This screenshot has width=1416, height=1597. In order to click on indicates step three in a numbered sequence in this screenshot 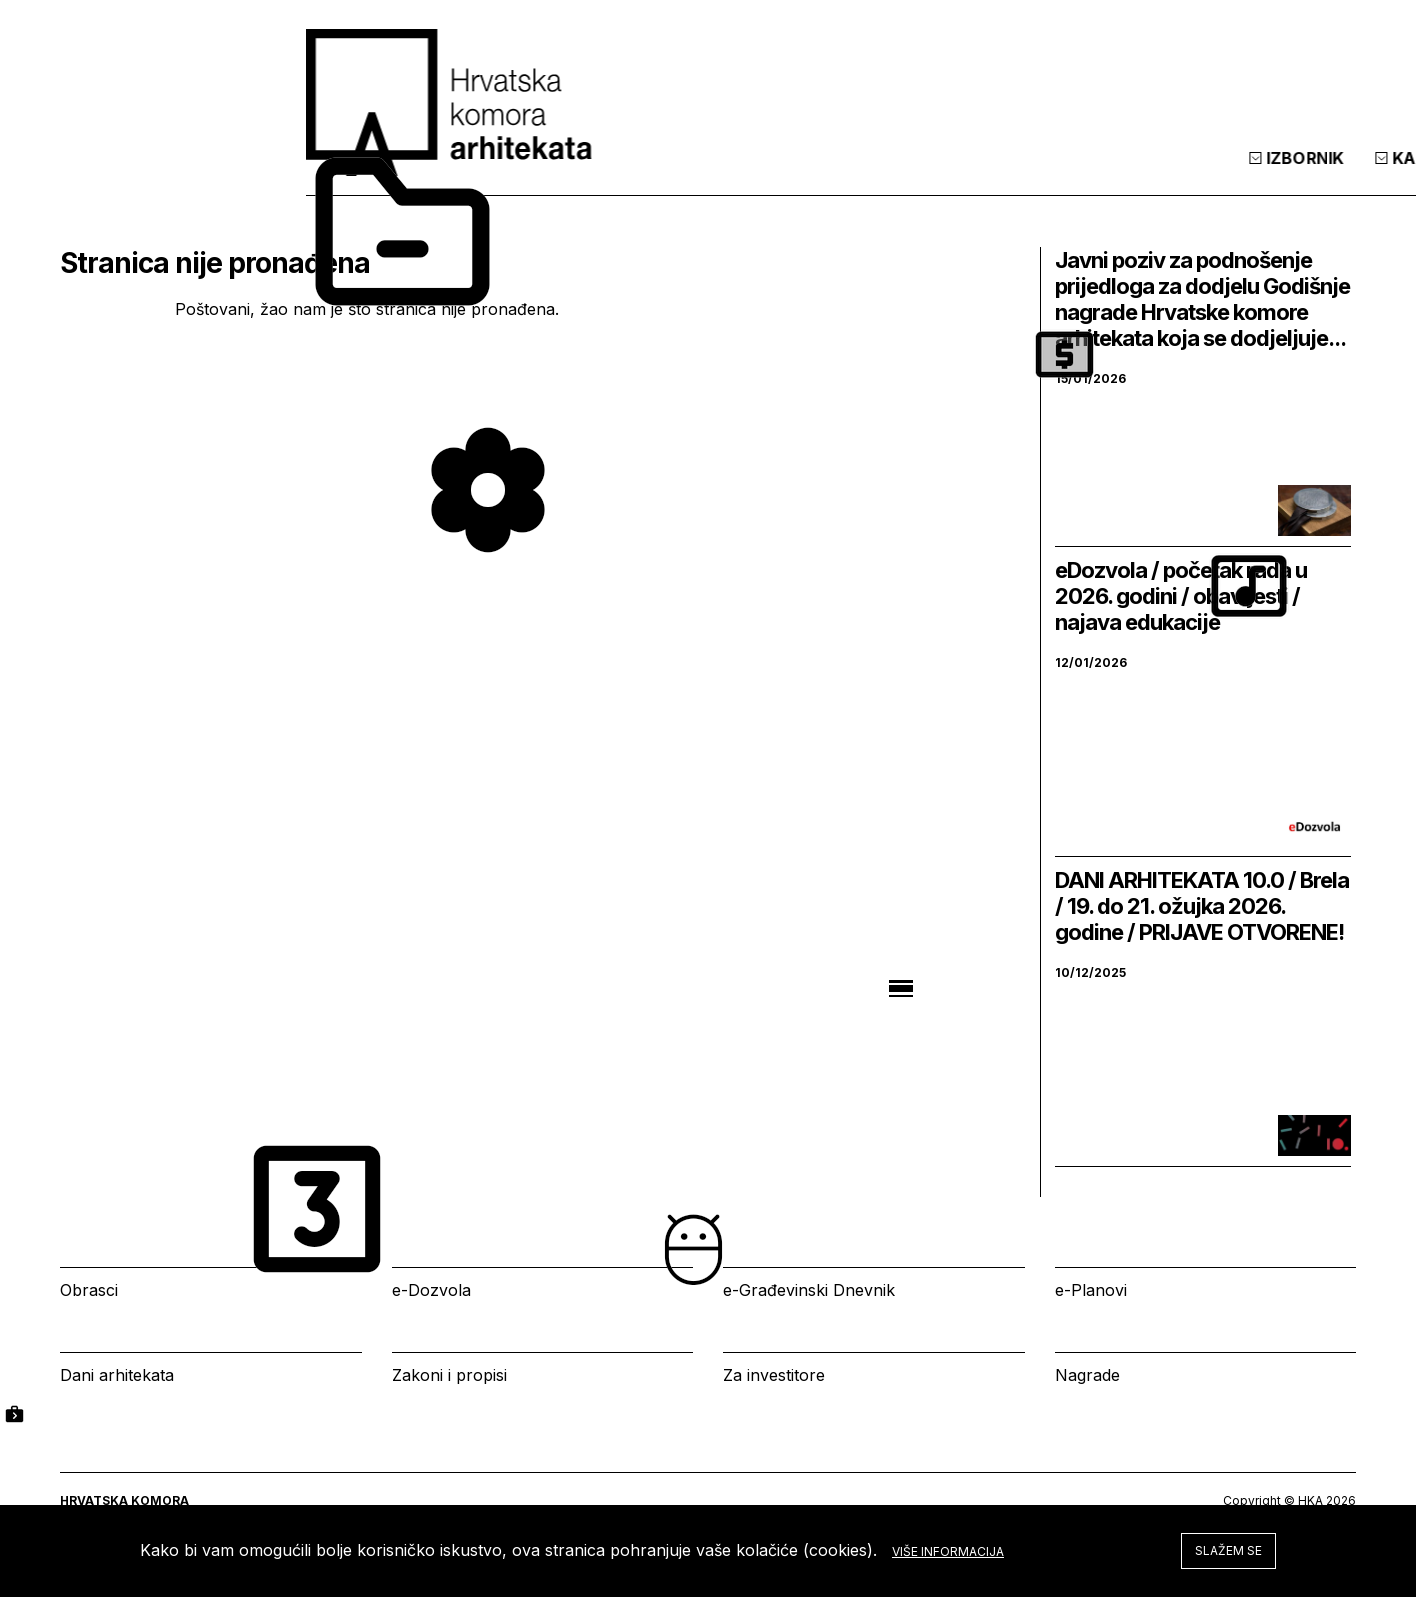, I will do `click(317, 1209)`.